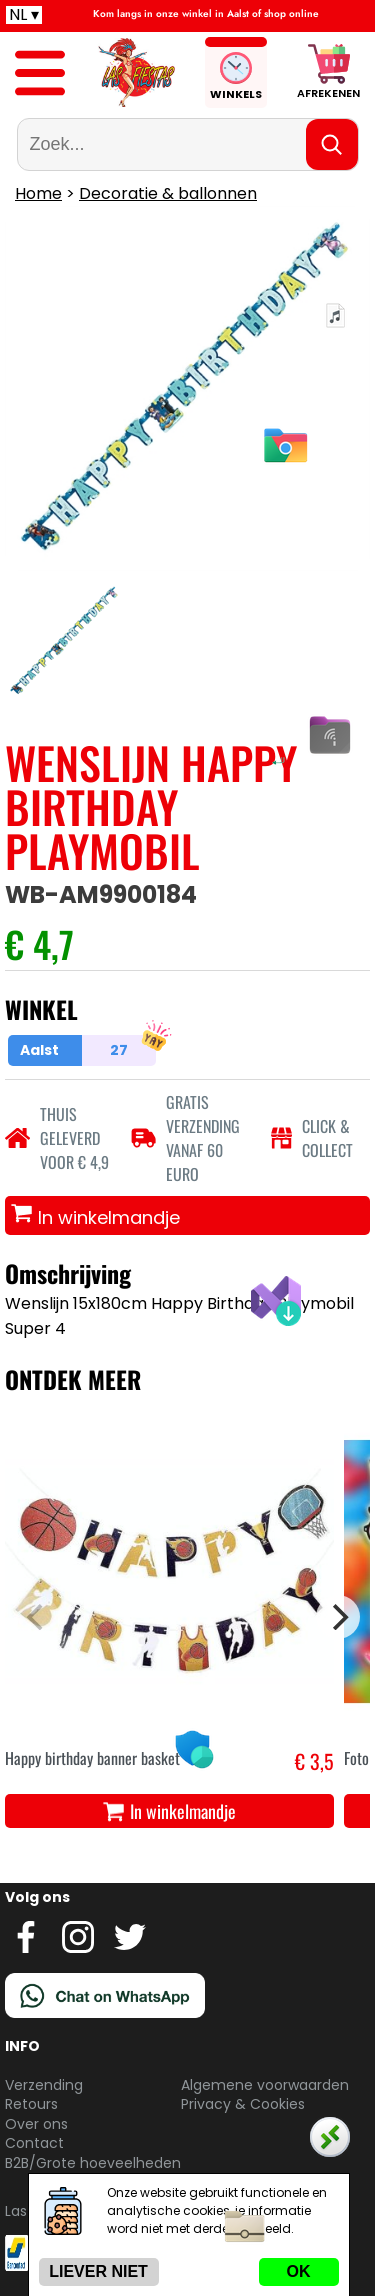 The height and width of the screenshot is (2296, 375). What do you see at coordinates (244, 2227) in the screenshot?
I see `folder containing pokémon game files or assets` at bounding box center [244, 2227].